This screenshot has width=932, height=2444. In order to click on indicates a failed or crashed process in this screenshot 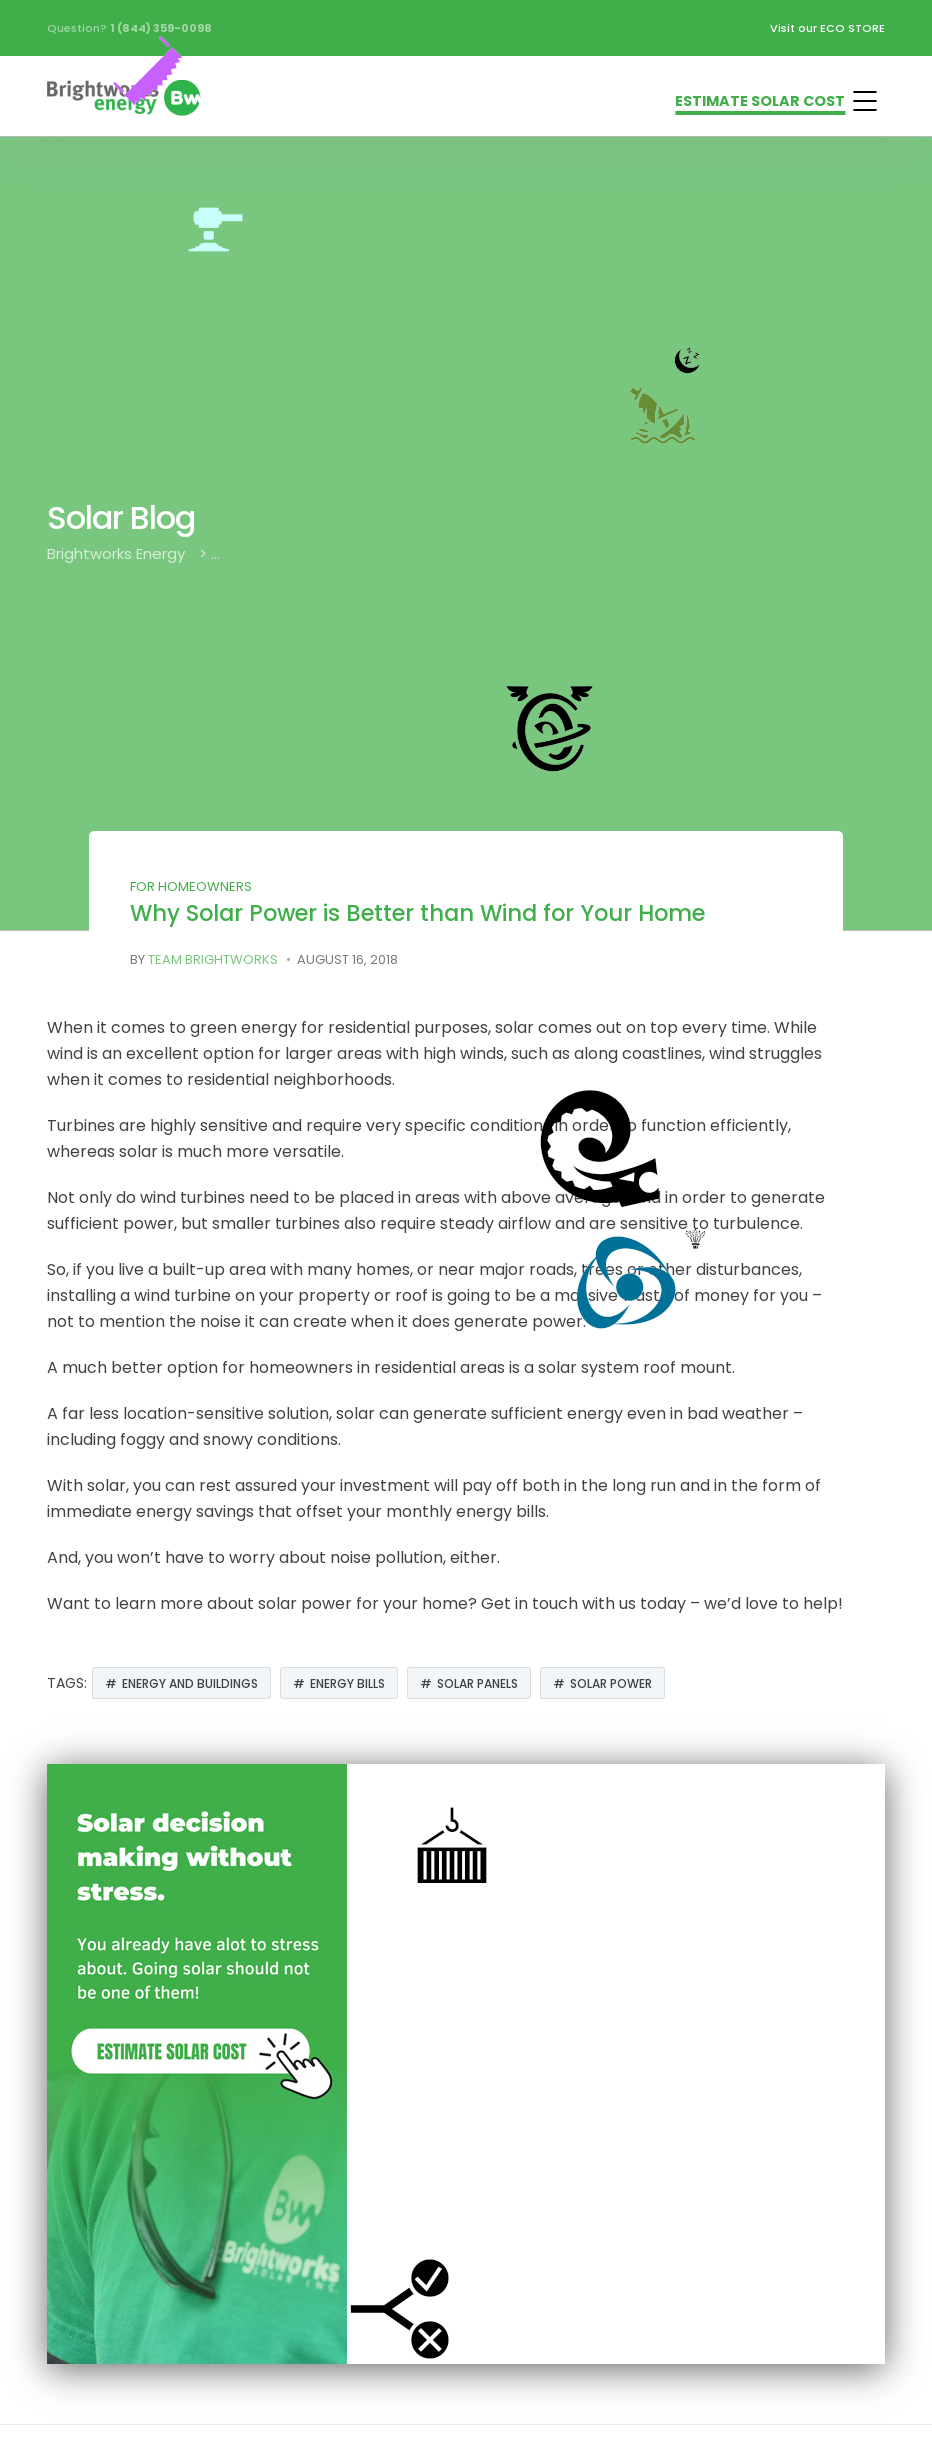, I will do `click(663, 411)`.